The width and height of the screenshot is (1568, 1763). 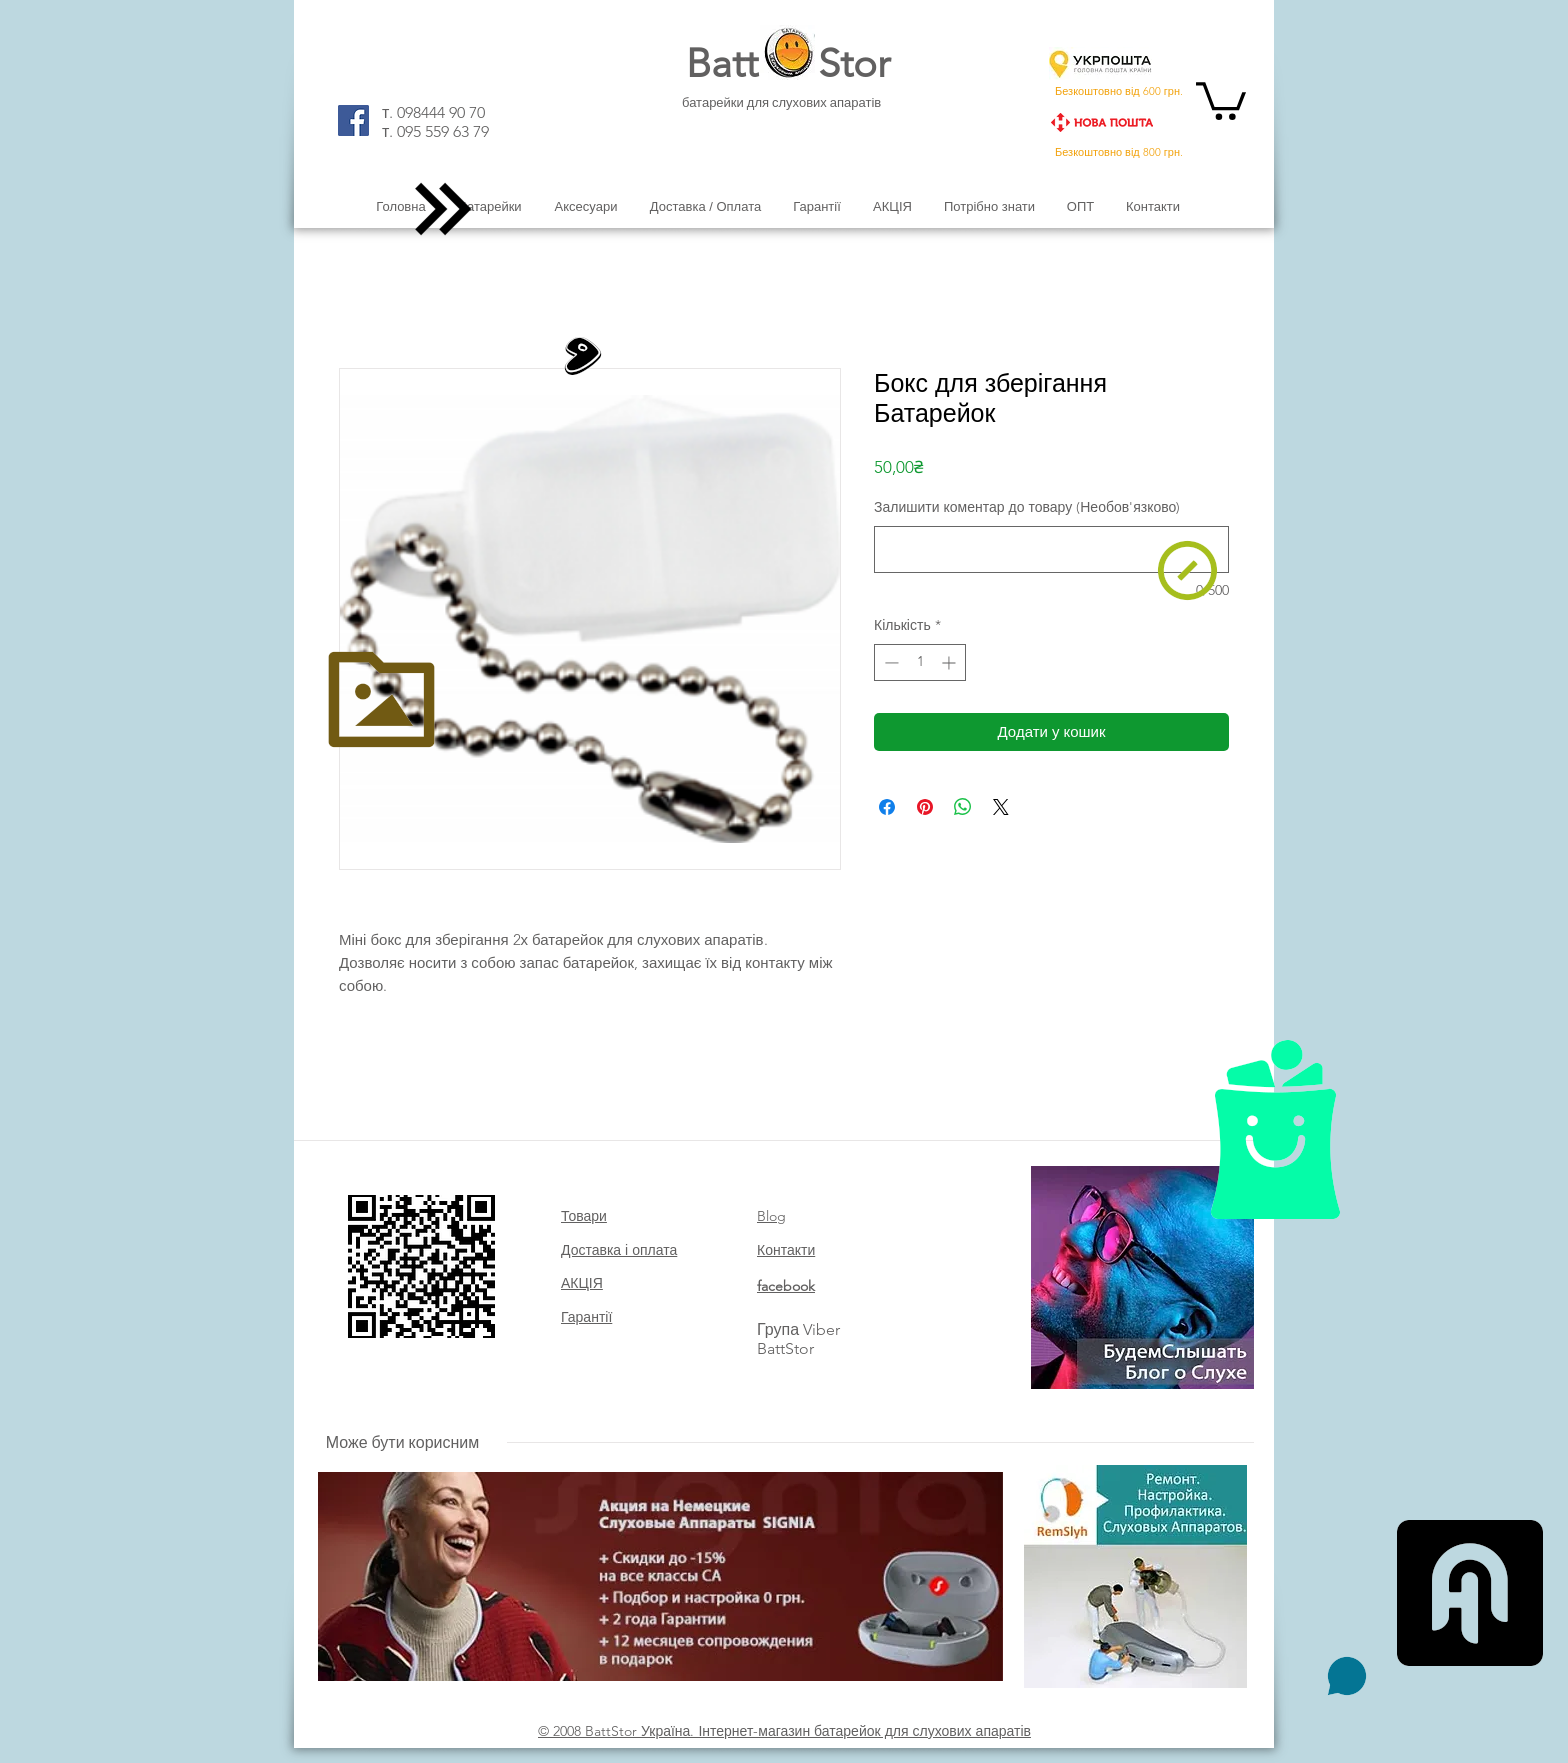 What do you see at coordinates (1347, 1676) in the screenshot?
I see `open chat or messaging` at bounding box center [1347, 1676].